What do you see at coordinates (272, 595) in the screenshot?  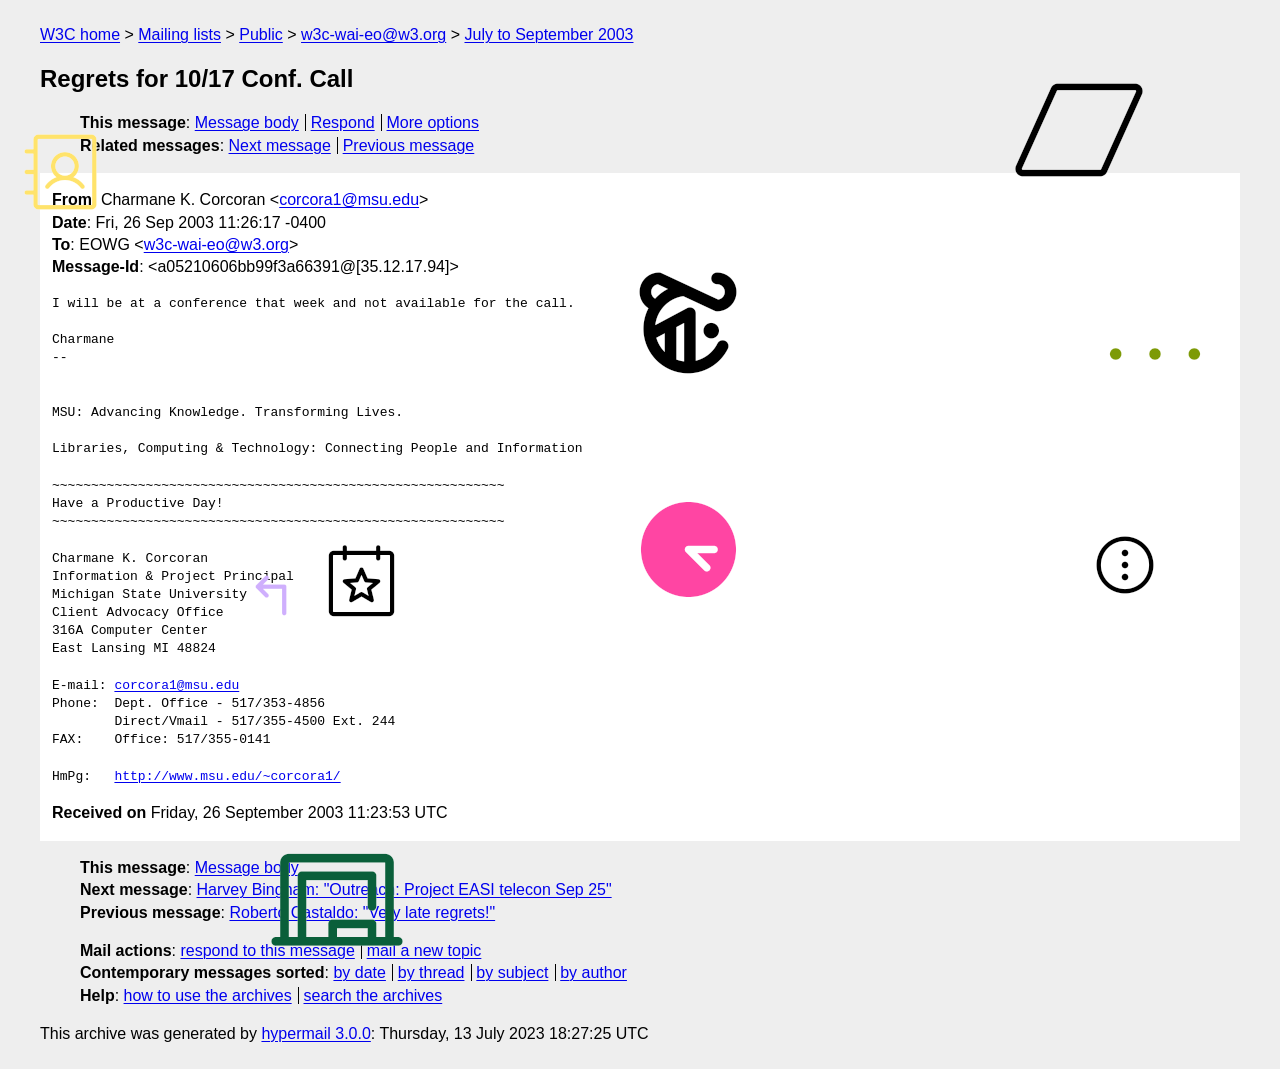 I see `undo or go back to previous action` at bounding box center [272, 595].